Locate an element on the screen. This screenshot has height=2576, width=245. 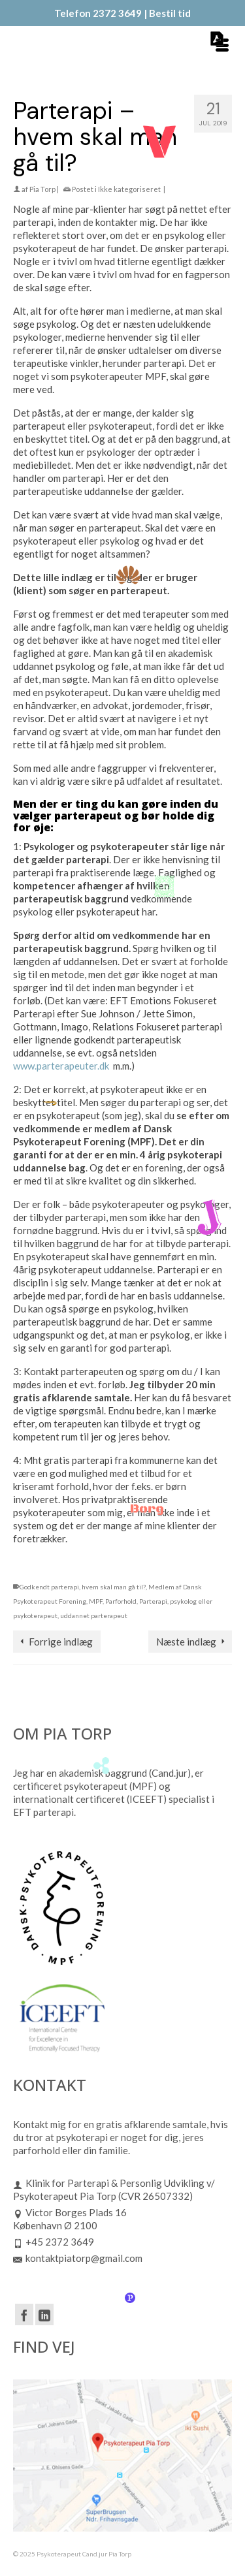
open borgbackup application is located at coordinates (147, 1510).